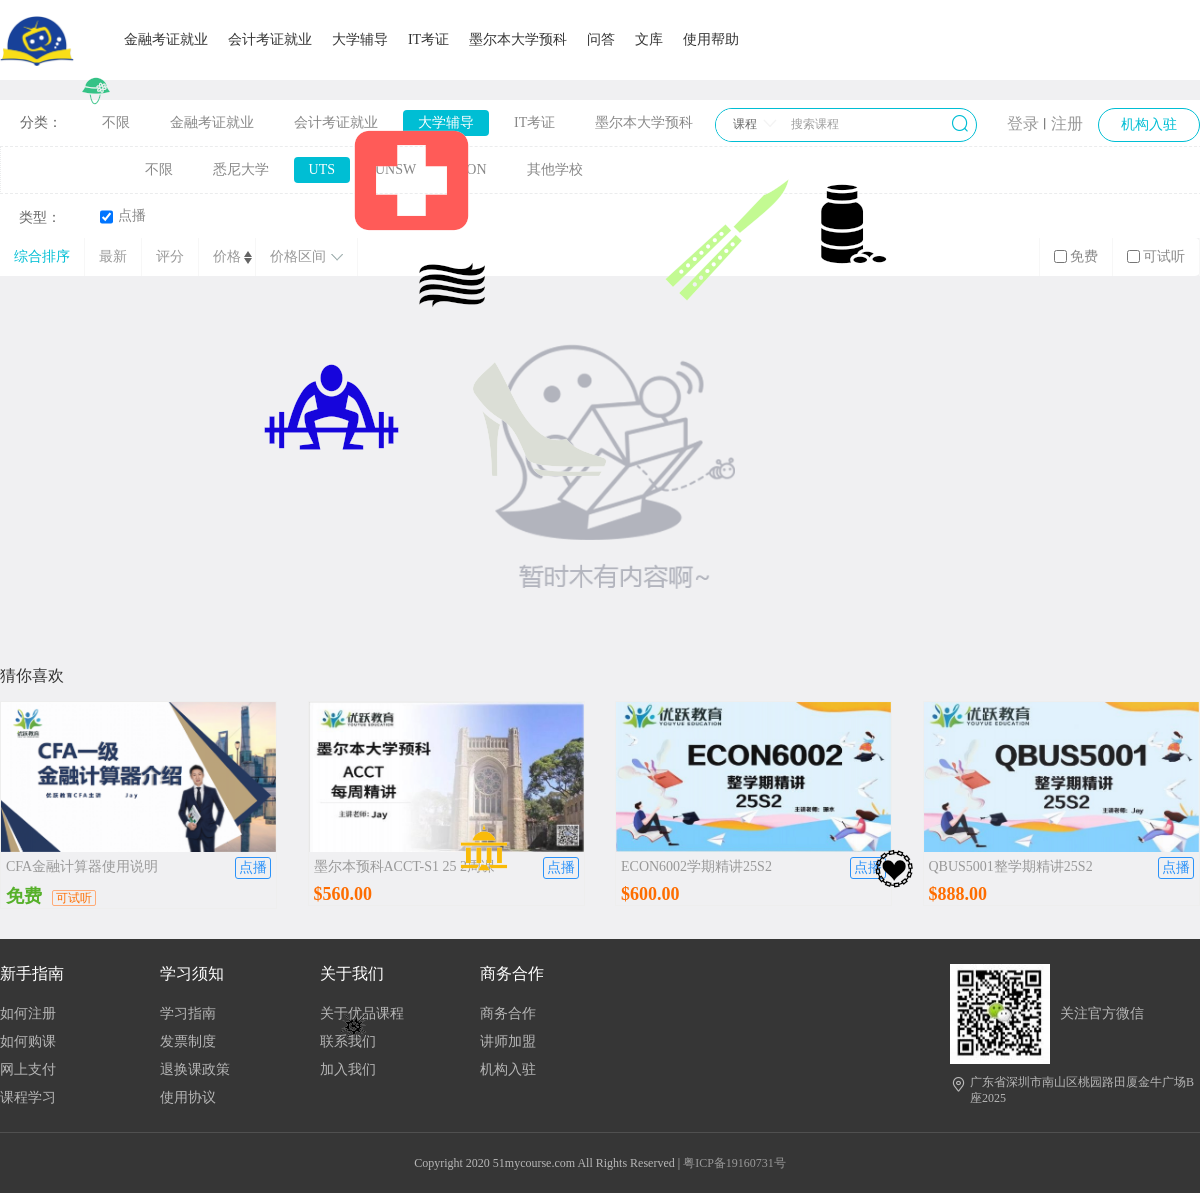 This screenshot has height=1193, width=1200. What do you see at coordinates (894, 869) in the screenshot?
I see `indicates a locked or committed relationship status` at bounding box center [894, 869].